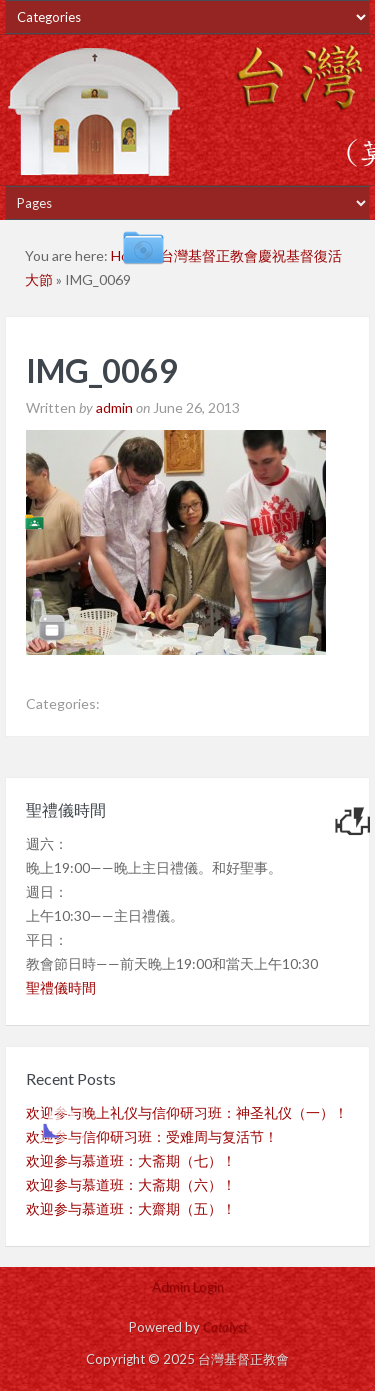 Image resolution: width=375 pixels, height=1391 pixels. Describe the element at coordinates (143, 247) in the screenshot. I see `open your recordings folder` at that location.